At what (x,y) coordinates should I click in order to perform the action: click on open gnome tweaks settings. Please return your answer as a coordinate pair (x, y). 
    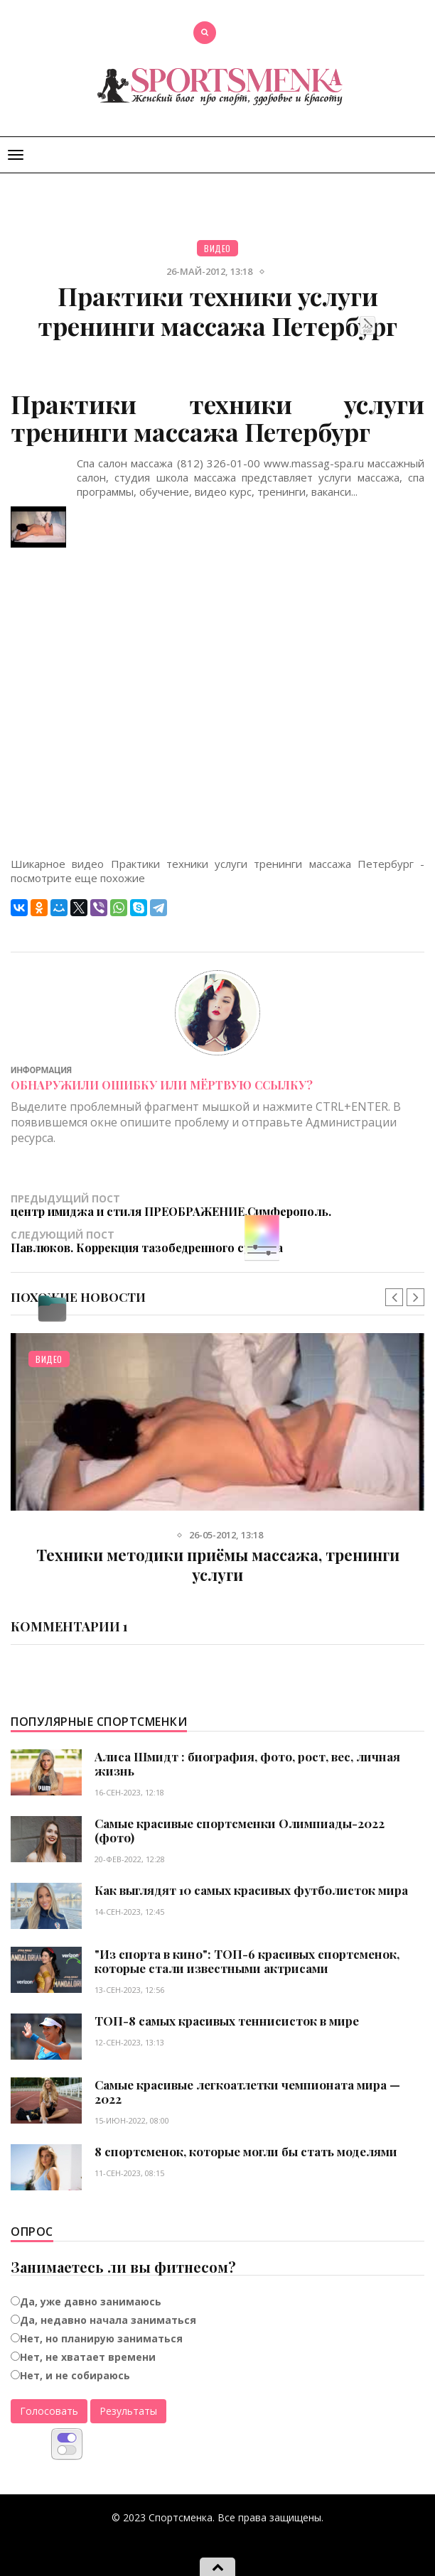
    Looking at the image, I should click on (67, 2444).